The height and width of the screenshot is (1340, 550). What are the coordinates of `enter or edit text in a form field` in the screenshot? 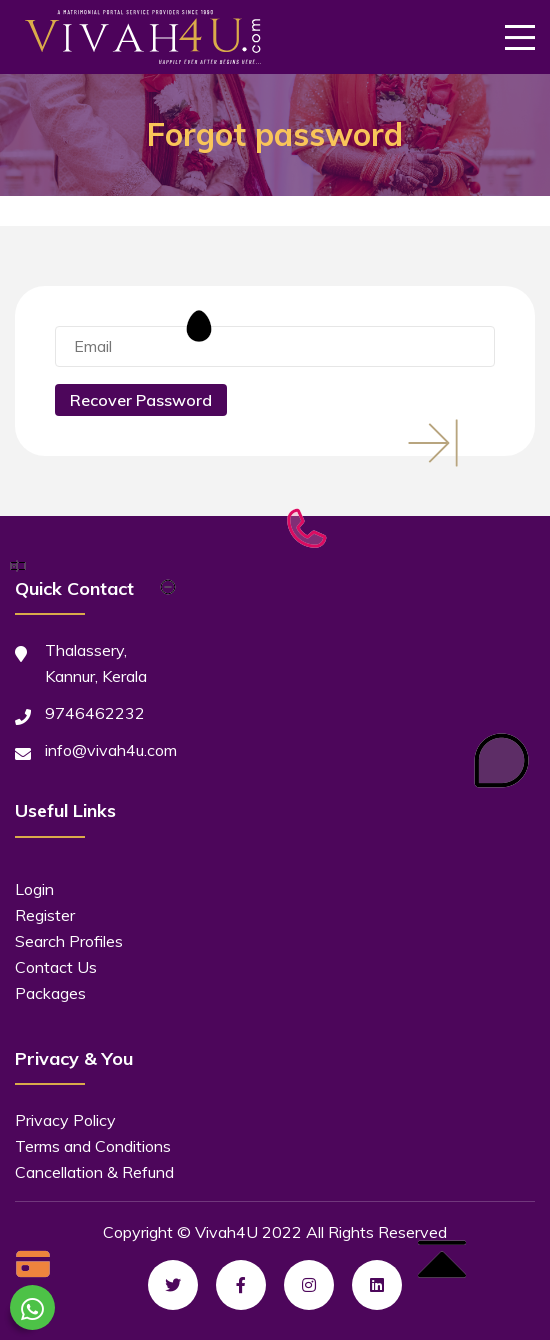 It's located at (18, 566).